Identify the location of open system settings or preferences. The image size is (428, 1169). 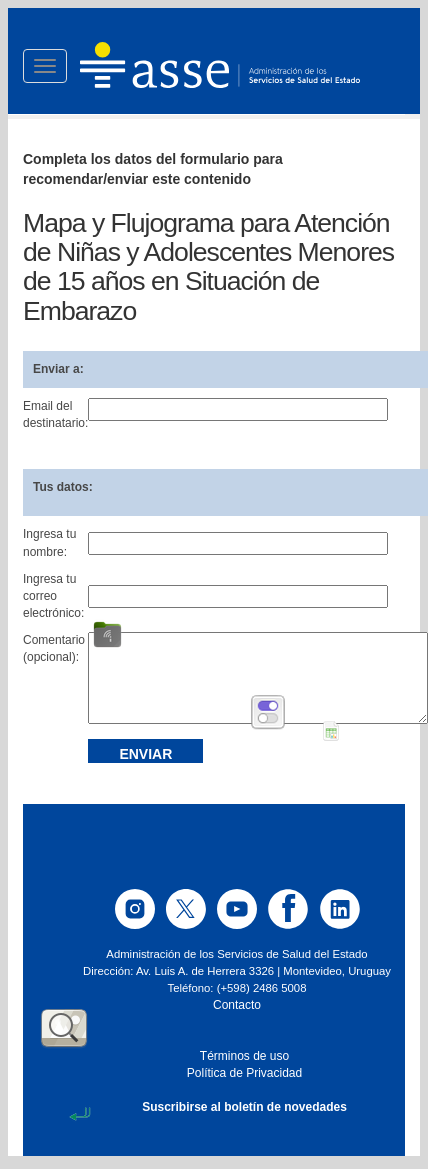
(268, 712).